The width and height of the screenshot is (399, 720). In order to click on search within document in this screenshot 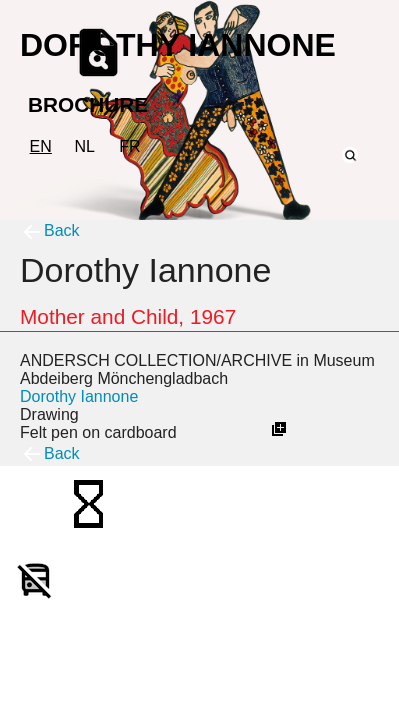, I will do `click(98, 52)`.